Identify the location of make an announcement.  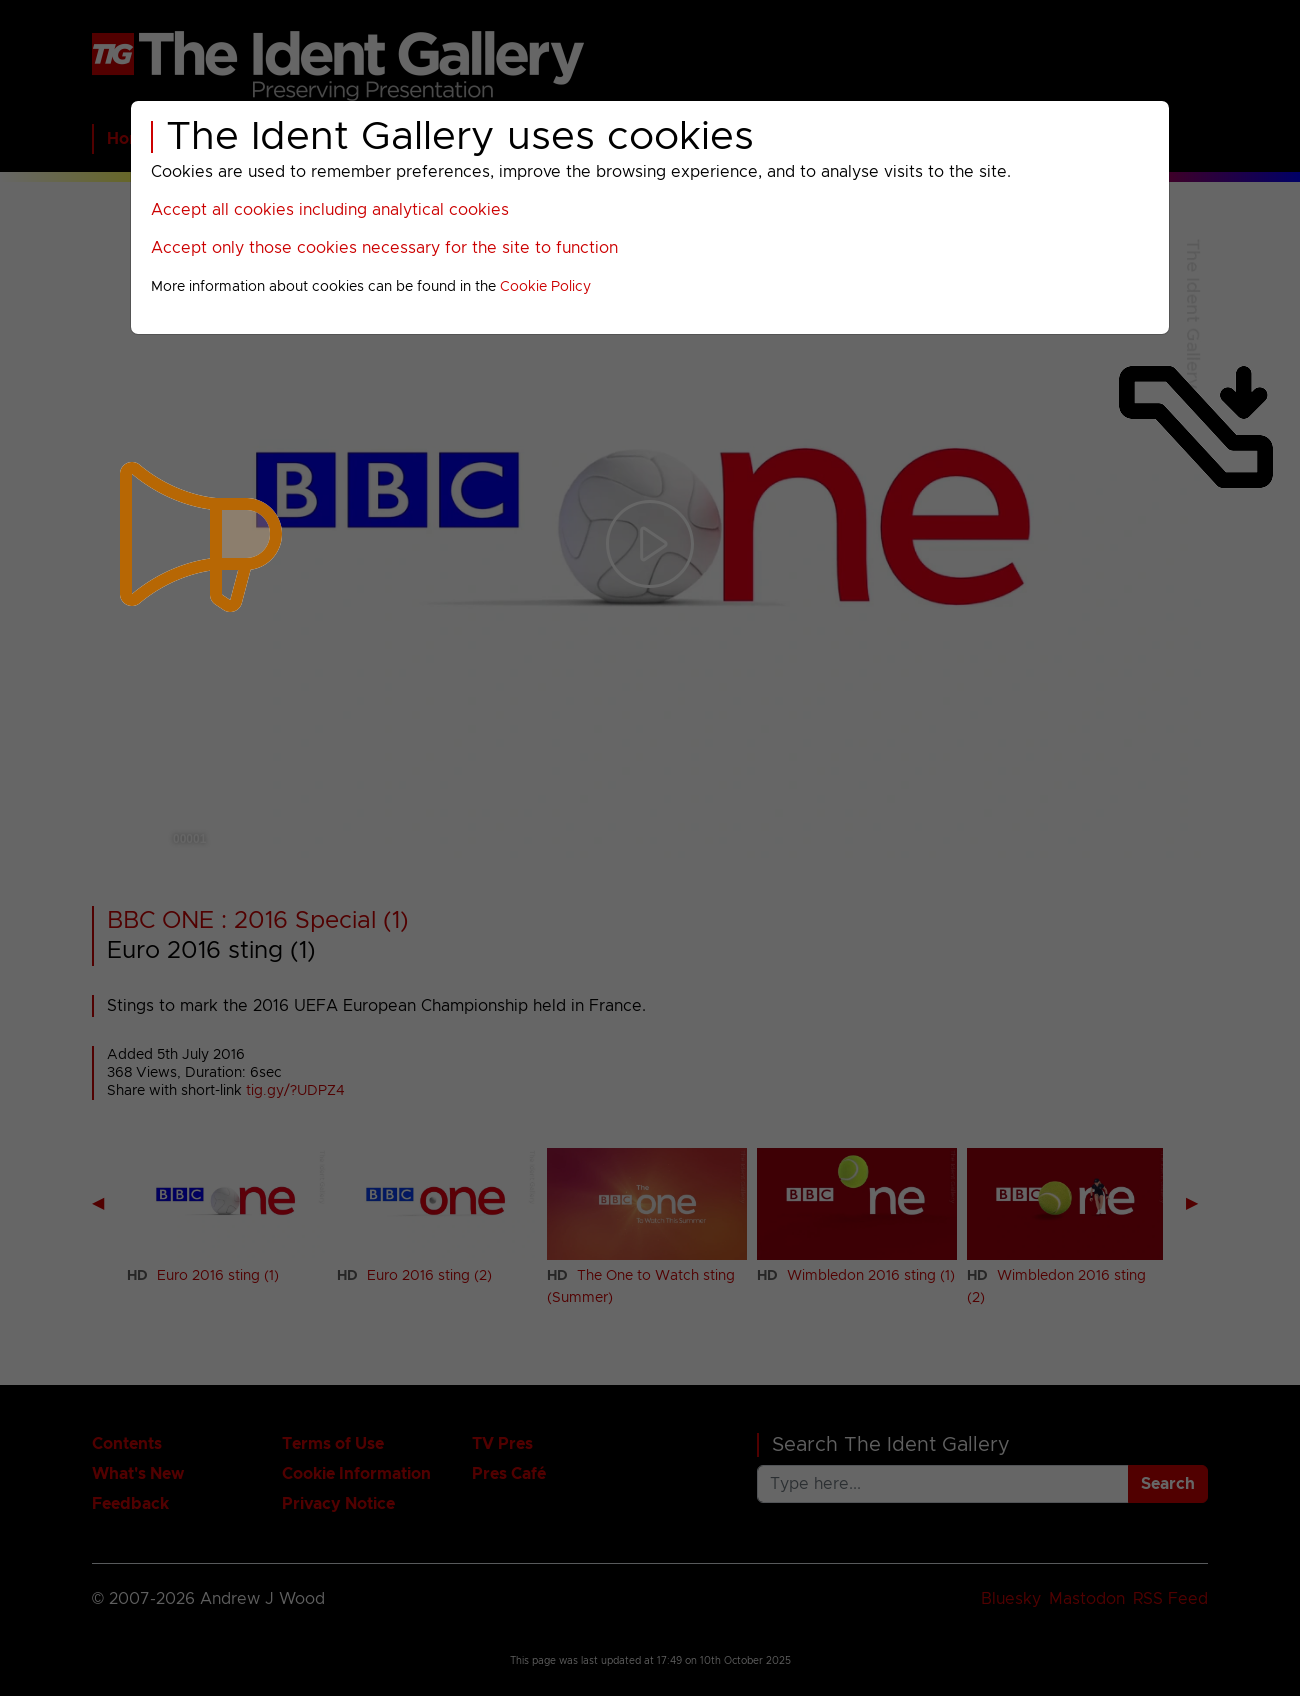
(192, 540).